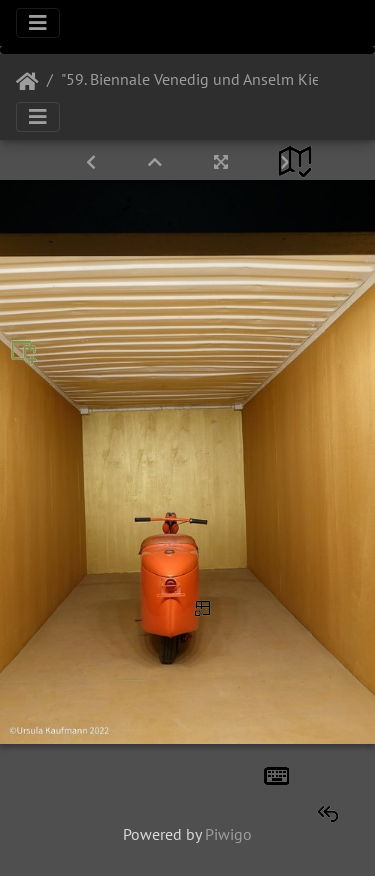 This screenshot has width=375, height=876. I want to click on create a table alias or reference, so click(203, 608).